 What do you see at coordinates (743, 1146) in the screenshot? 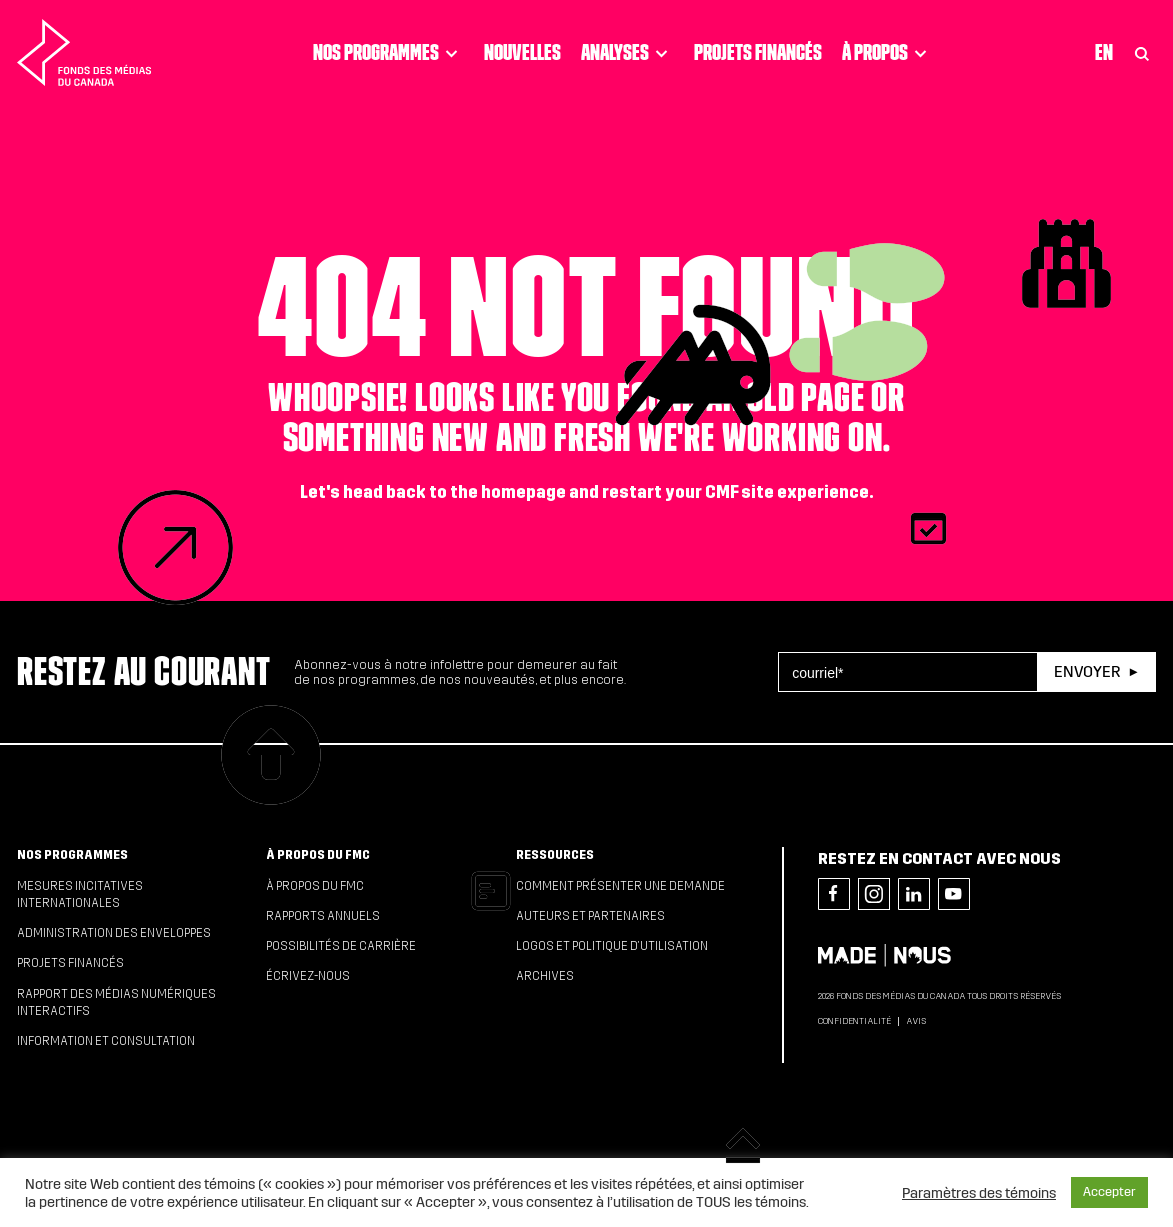
I see `indicates caps lock is enabled on the keyboard` at bounding box center [743, 1146].